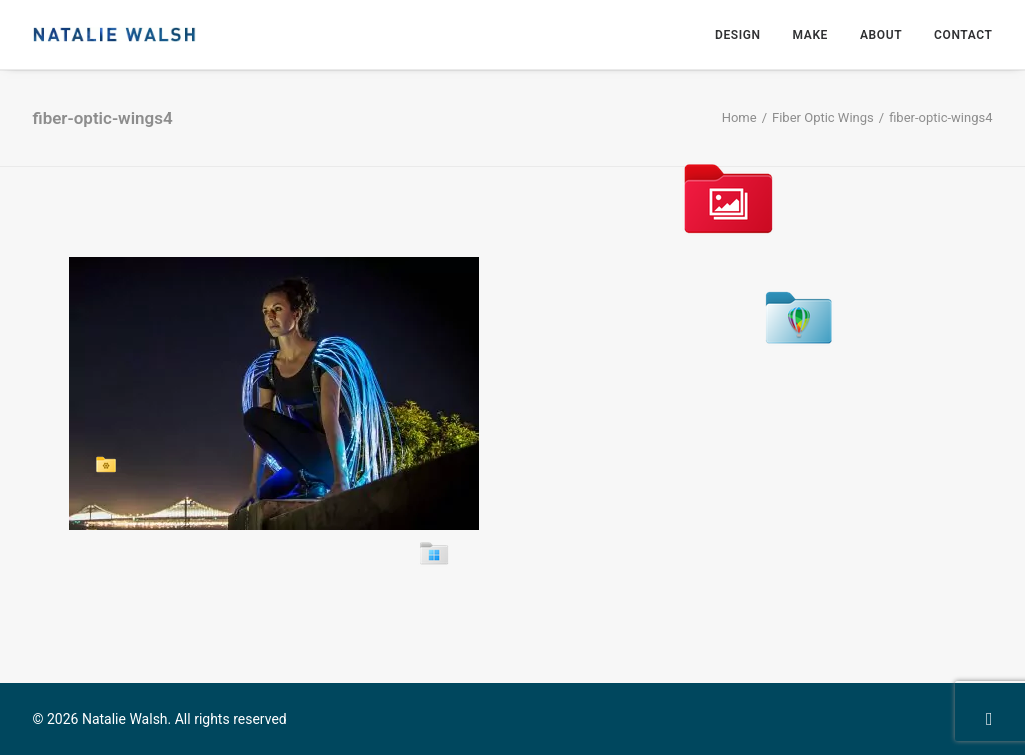 Image resolution: width=1025 pixels, height=755 pixels. Describe the element at coordinates (728, 201) in the screenshot. I see `open 4K Slideshow Maker project folder` at that location.